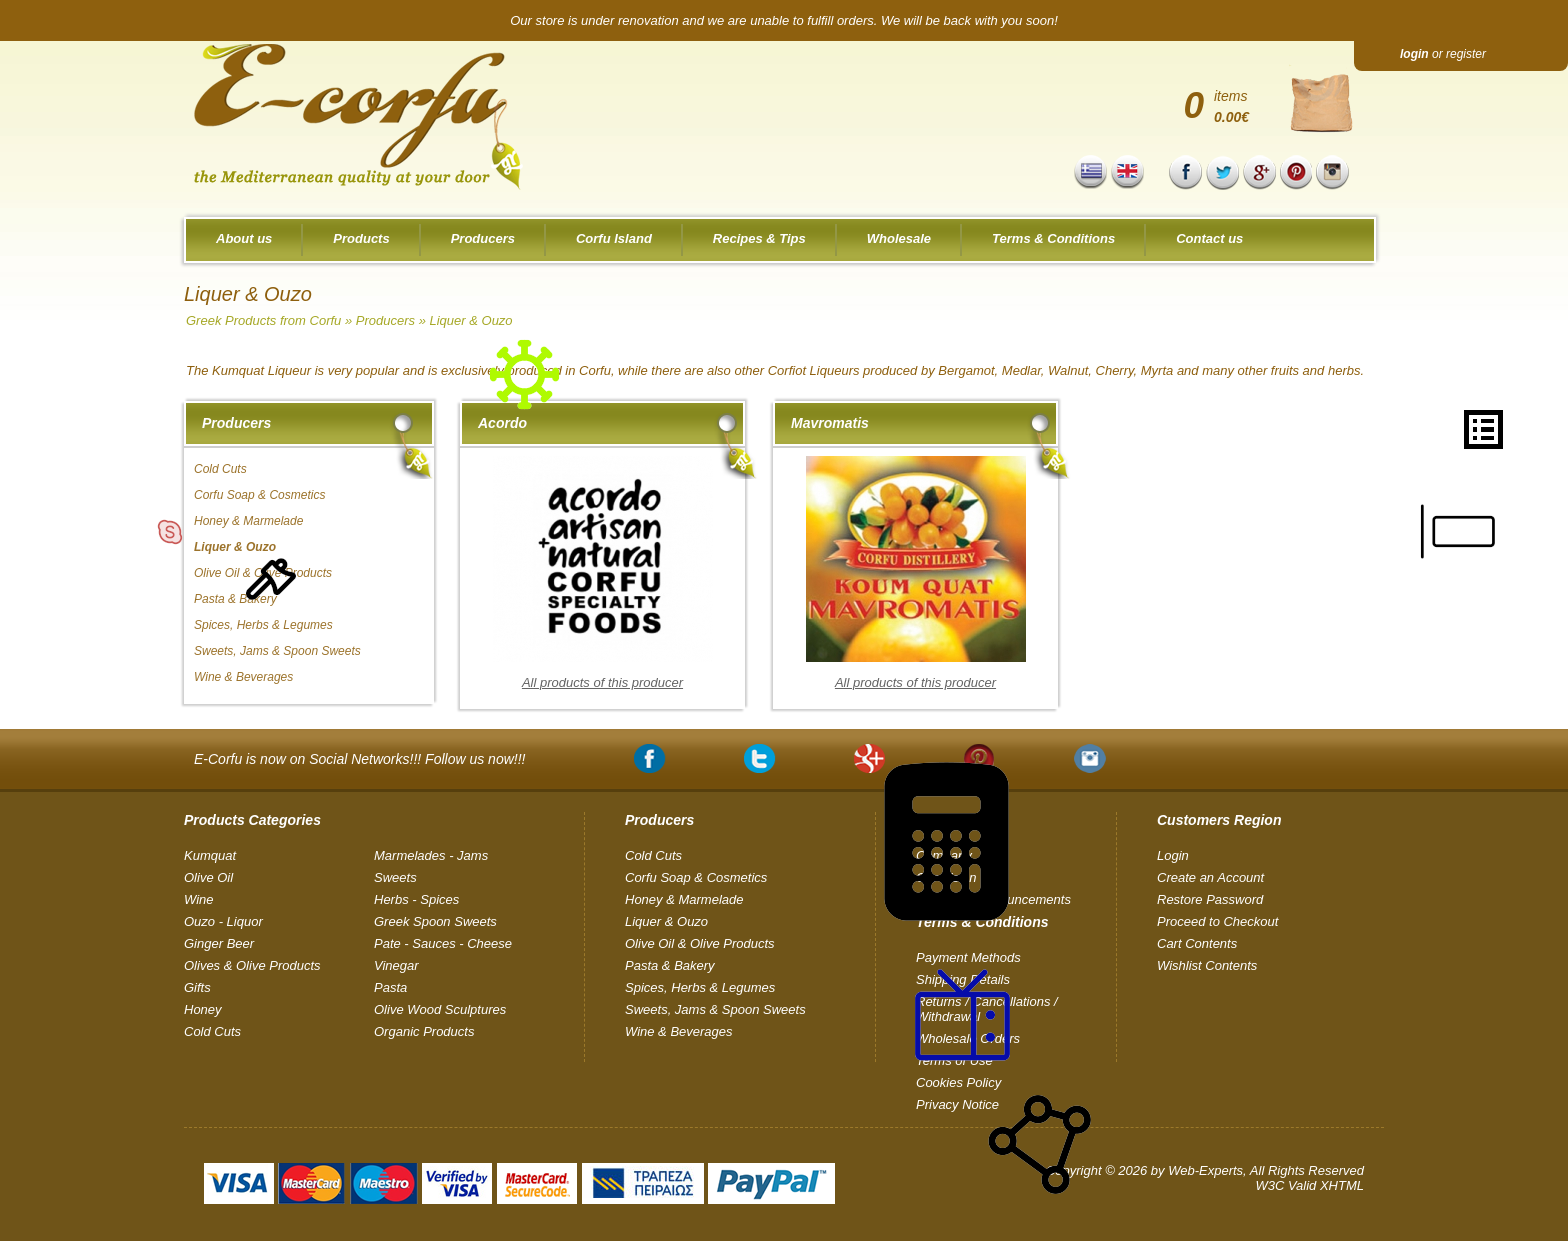 The image size is (1568, 1241). I want to click on open the calculator app, so click(946, 841).